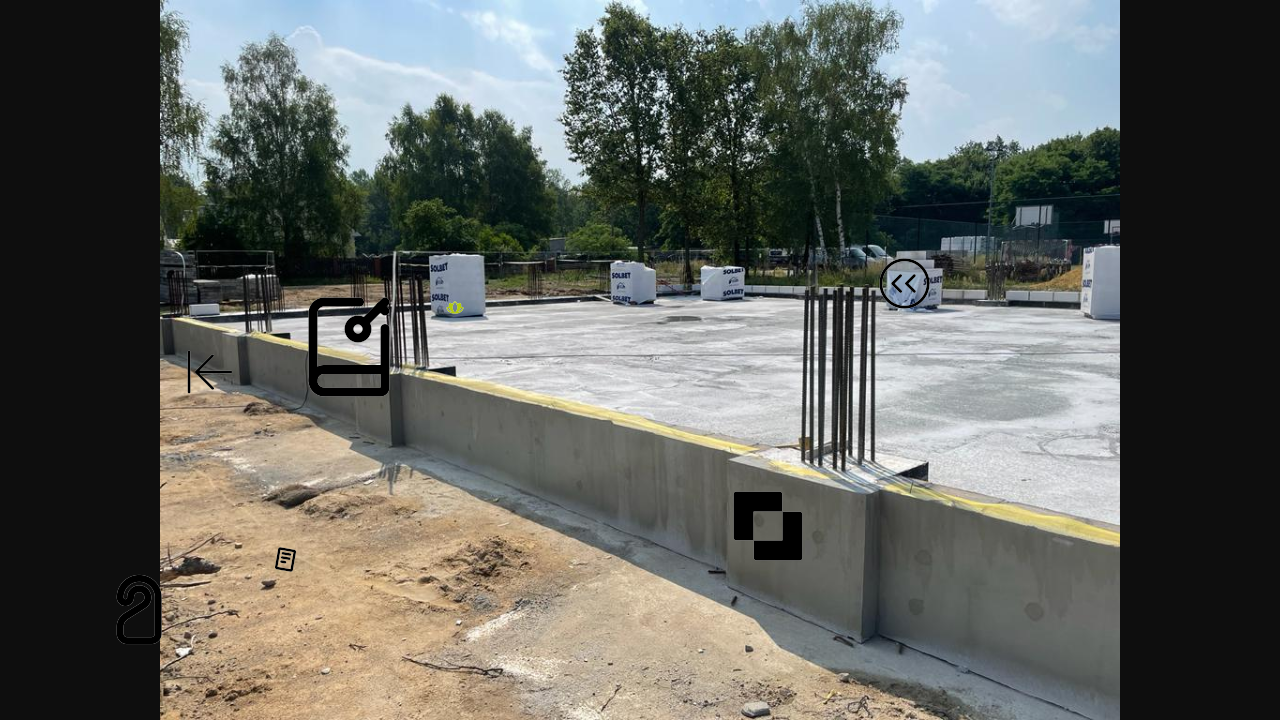  What do you see at coordinates (349, 347) in the screenshot?
I see `access encrypted or password-protected documents` at bounding box center [349, 347].